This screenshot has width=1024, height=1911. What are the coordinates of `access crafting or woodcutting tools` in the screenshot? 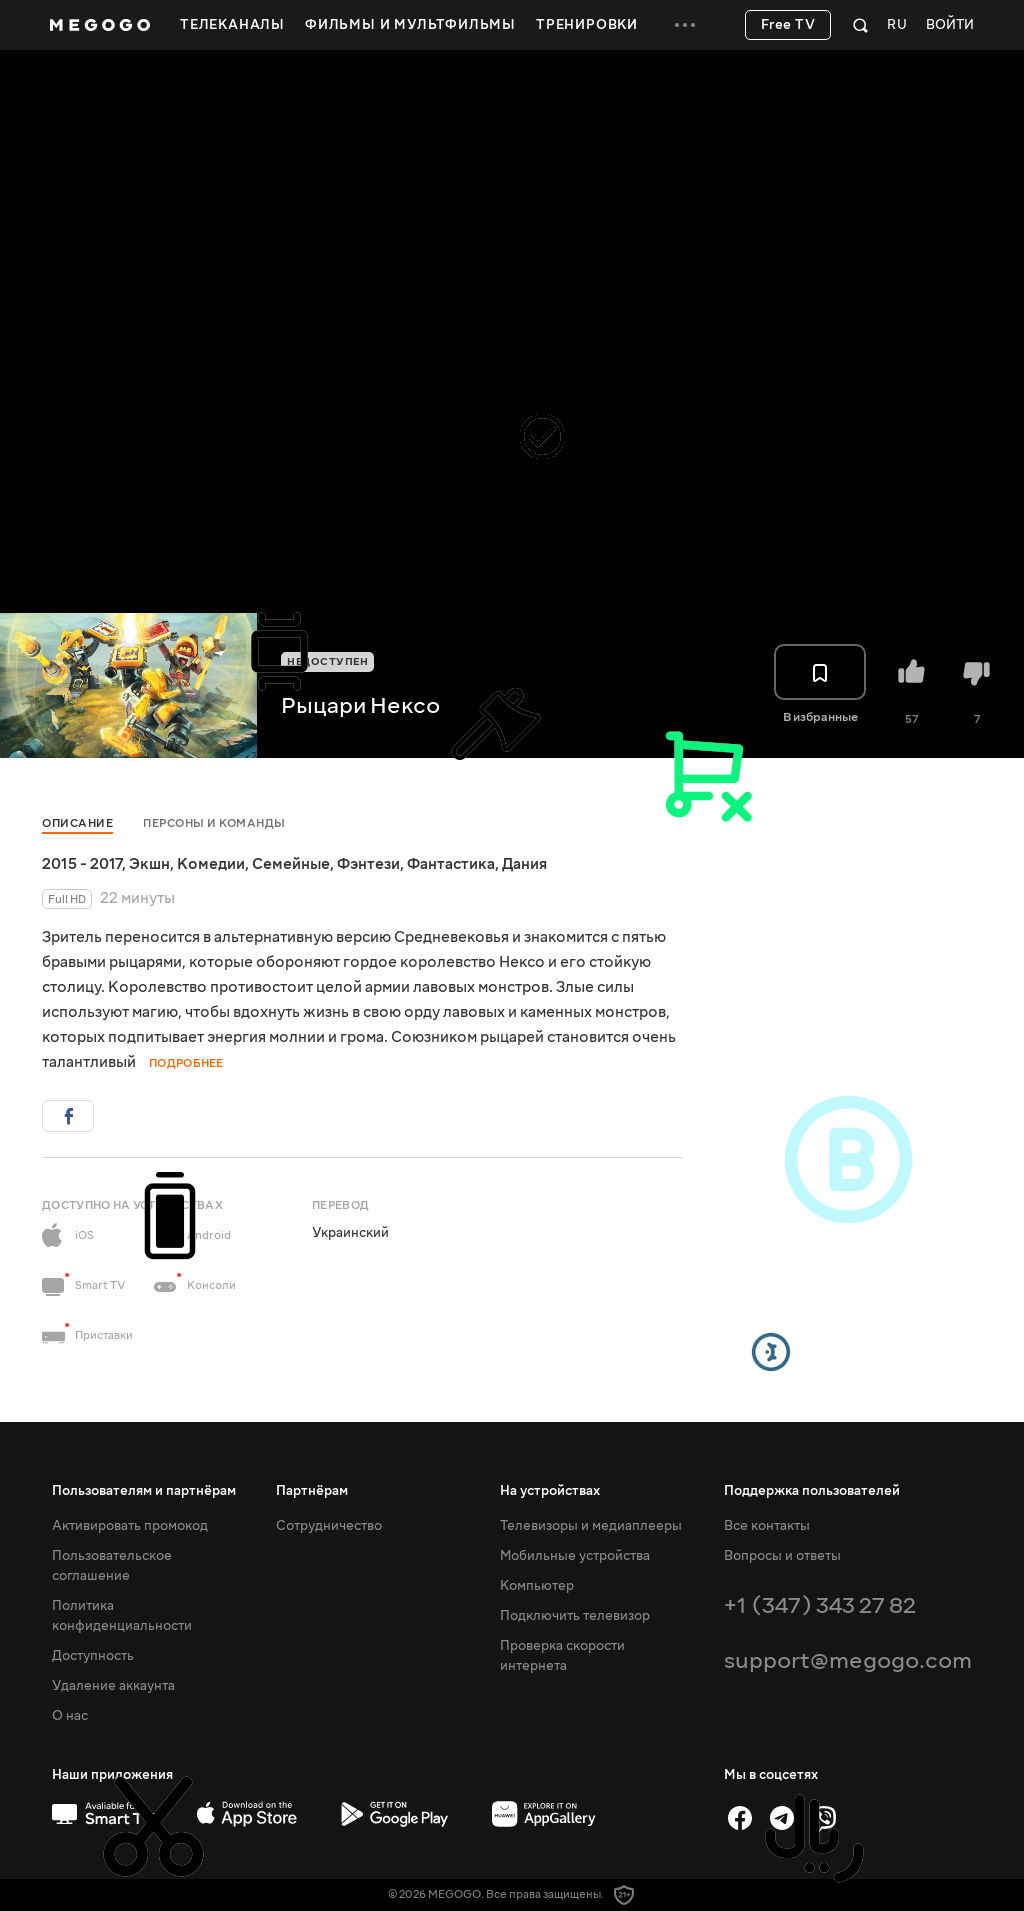 It's located at (496, 727).